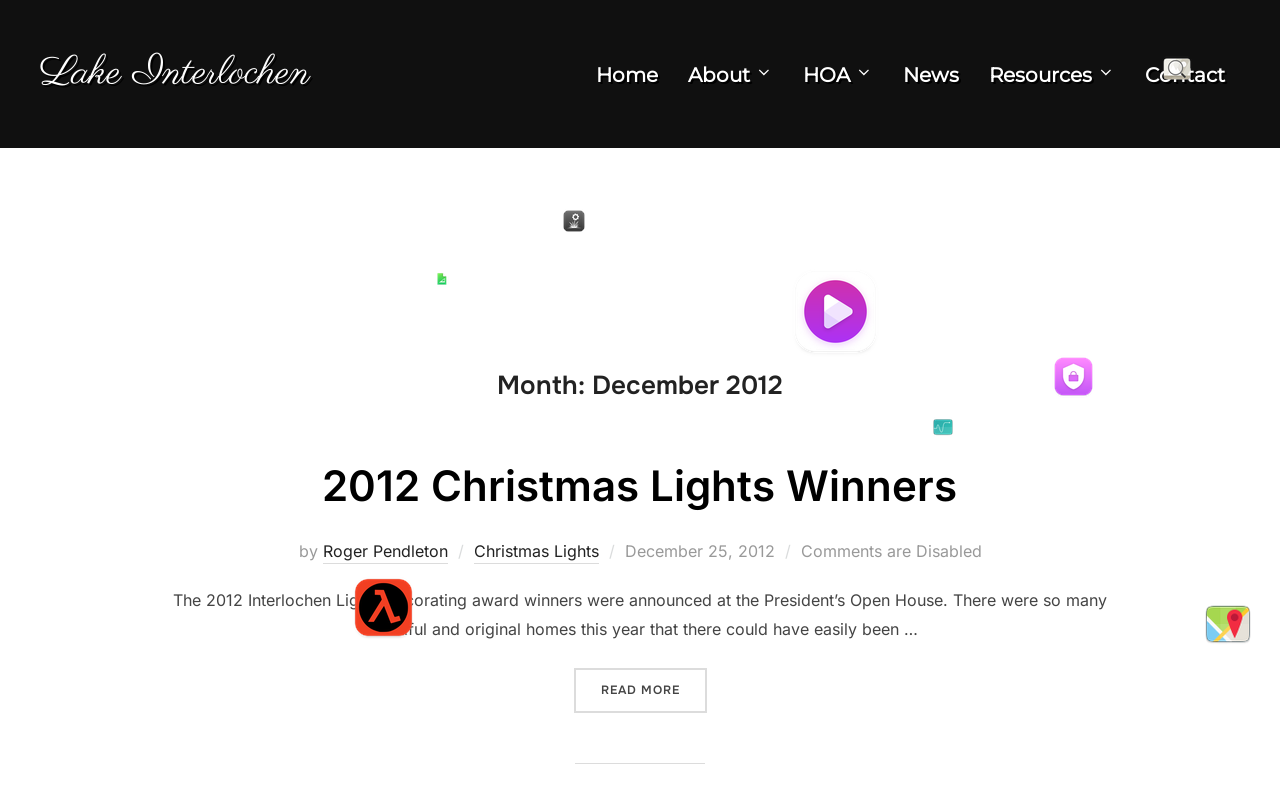 Image resolution: width=1280 pixels, height=811 pixels. Describe the element at coordinates (574, 221) in the screenshot. I see `open wicked engine editor` at that location.